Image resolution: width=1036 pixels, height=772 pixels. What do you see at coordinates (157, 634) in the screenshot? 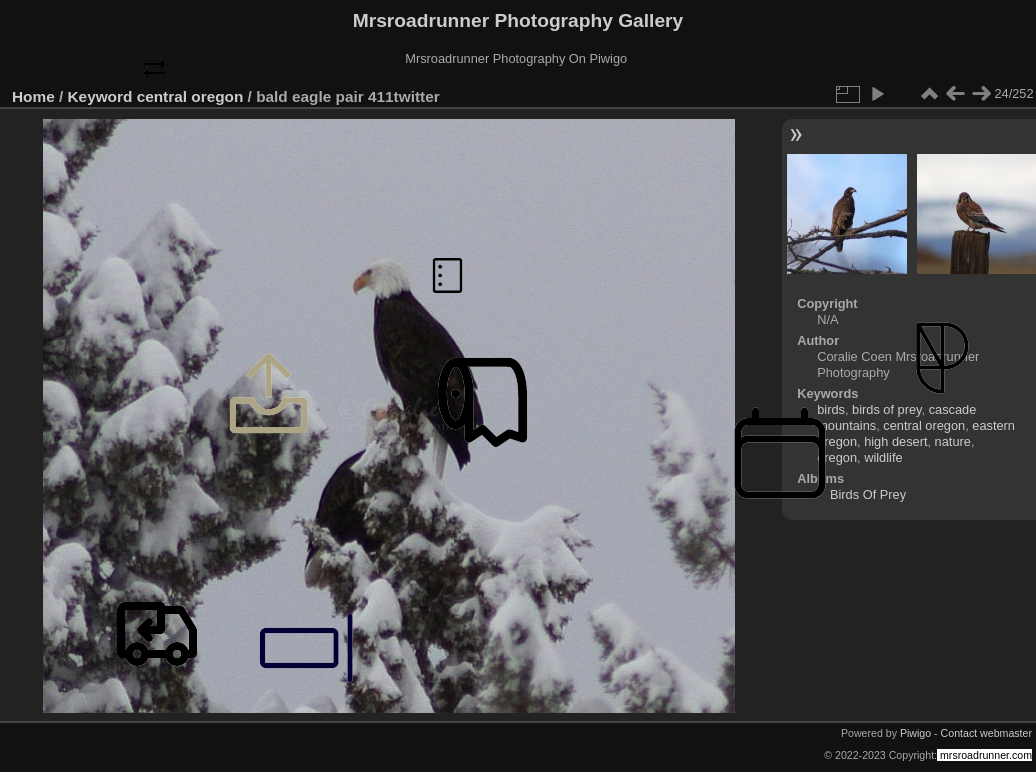
I see `initiate a product return` at bounding box center [157, 634].